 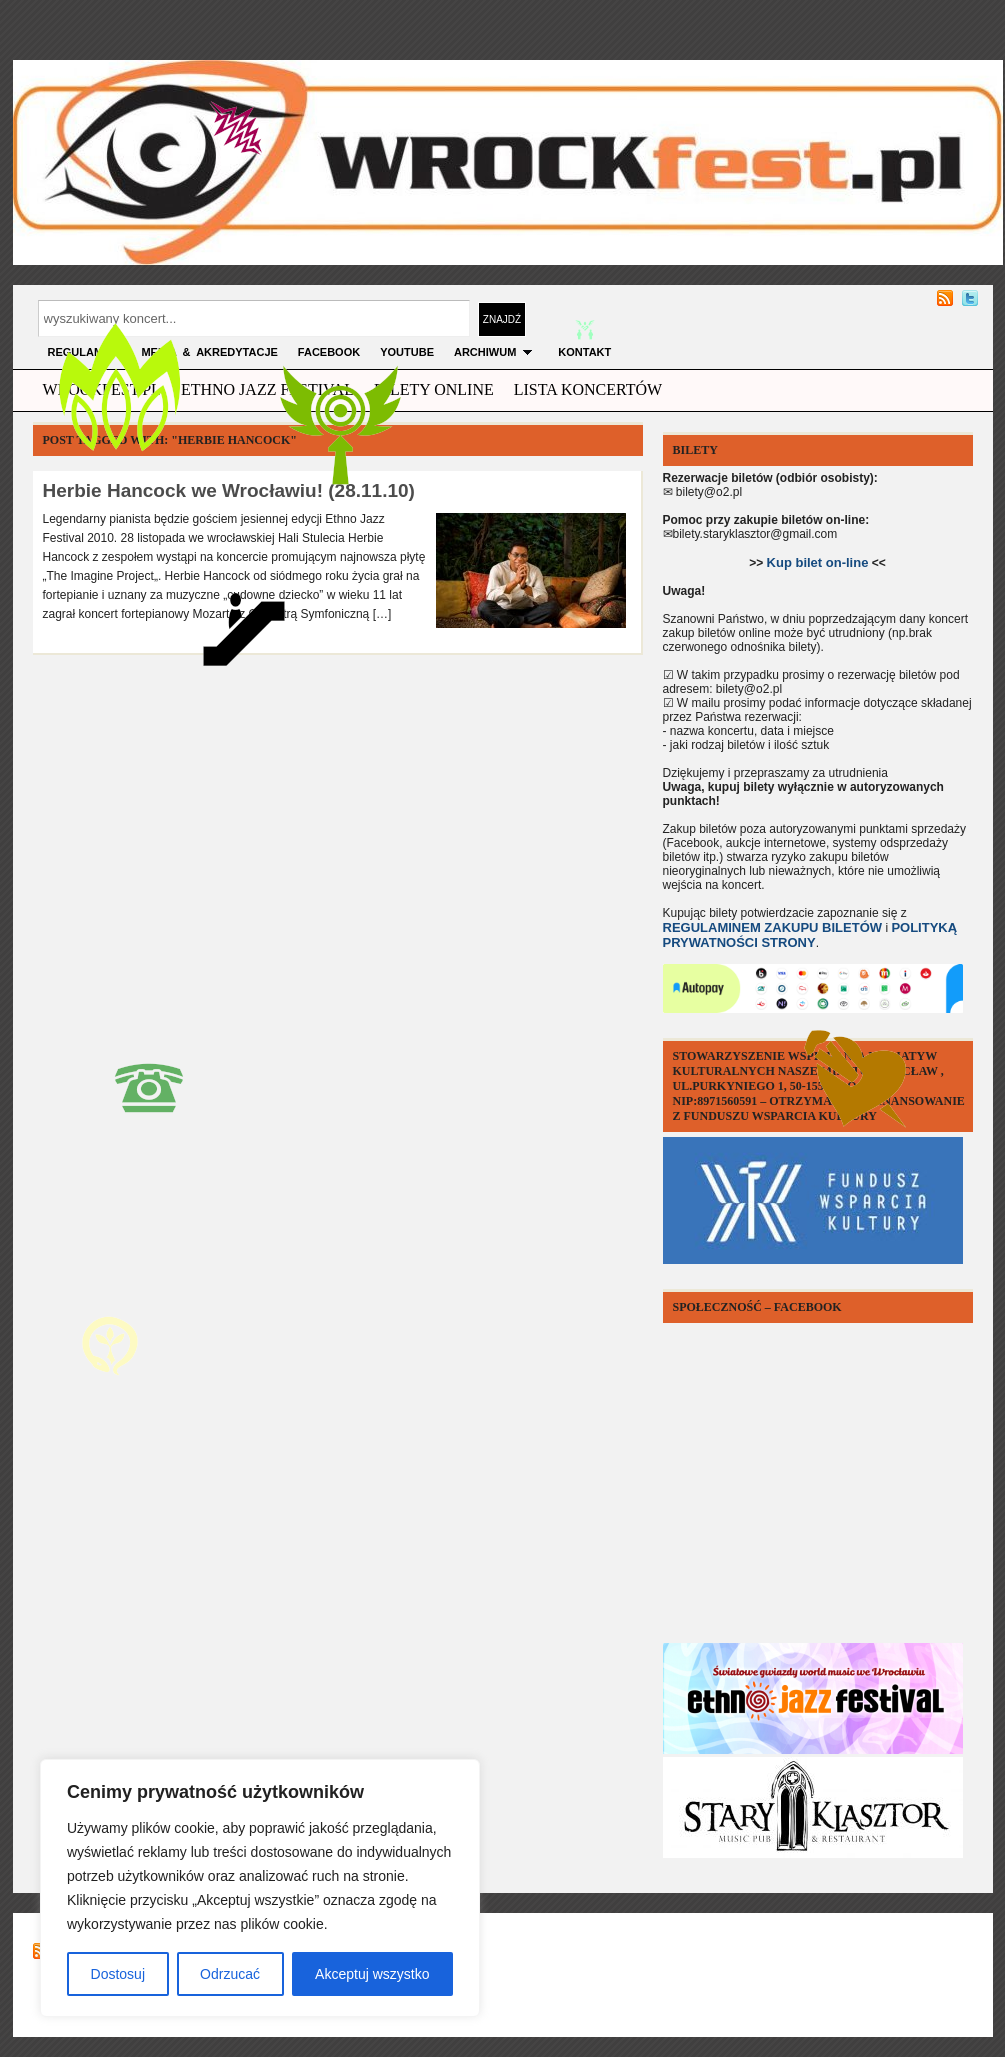 What do you see at coordinates (149, 1088) in the screenshot?
I see `contact customer support via phone` at bounding box center [149, 1088].